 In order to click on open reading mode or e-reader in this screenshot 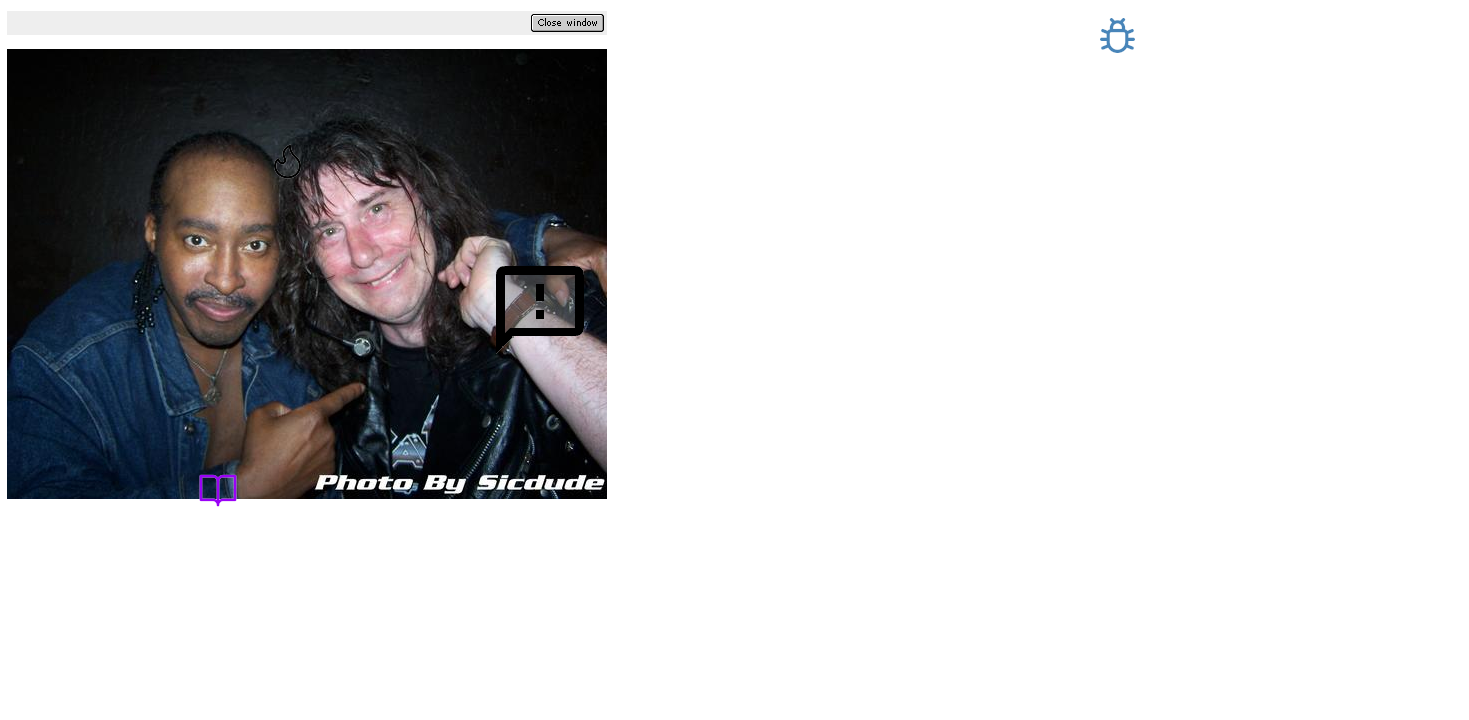, I will do `click(218, 488)`.